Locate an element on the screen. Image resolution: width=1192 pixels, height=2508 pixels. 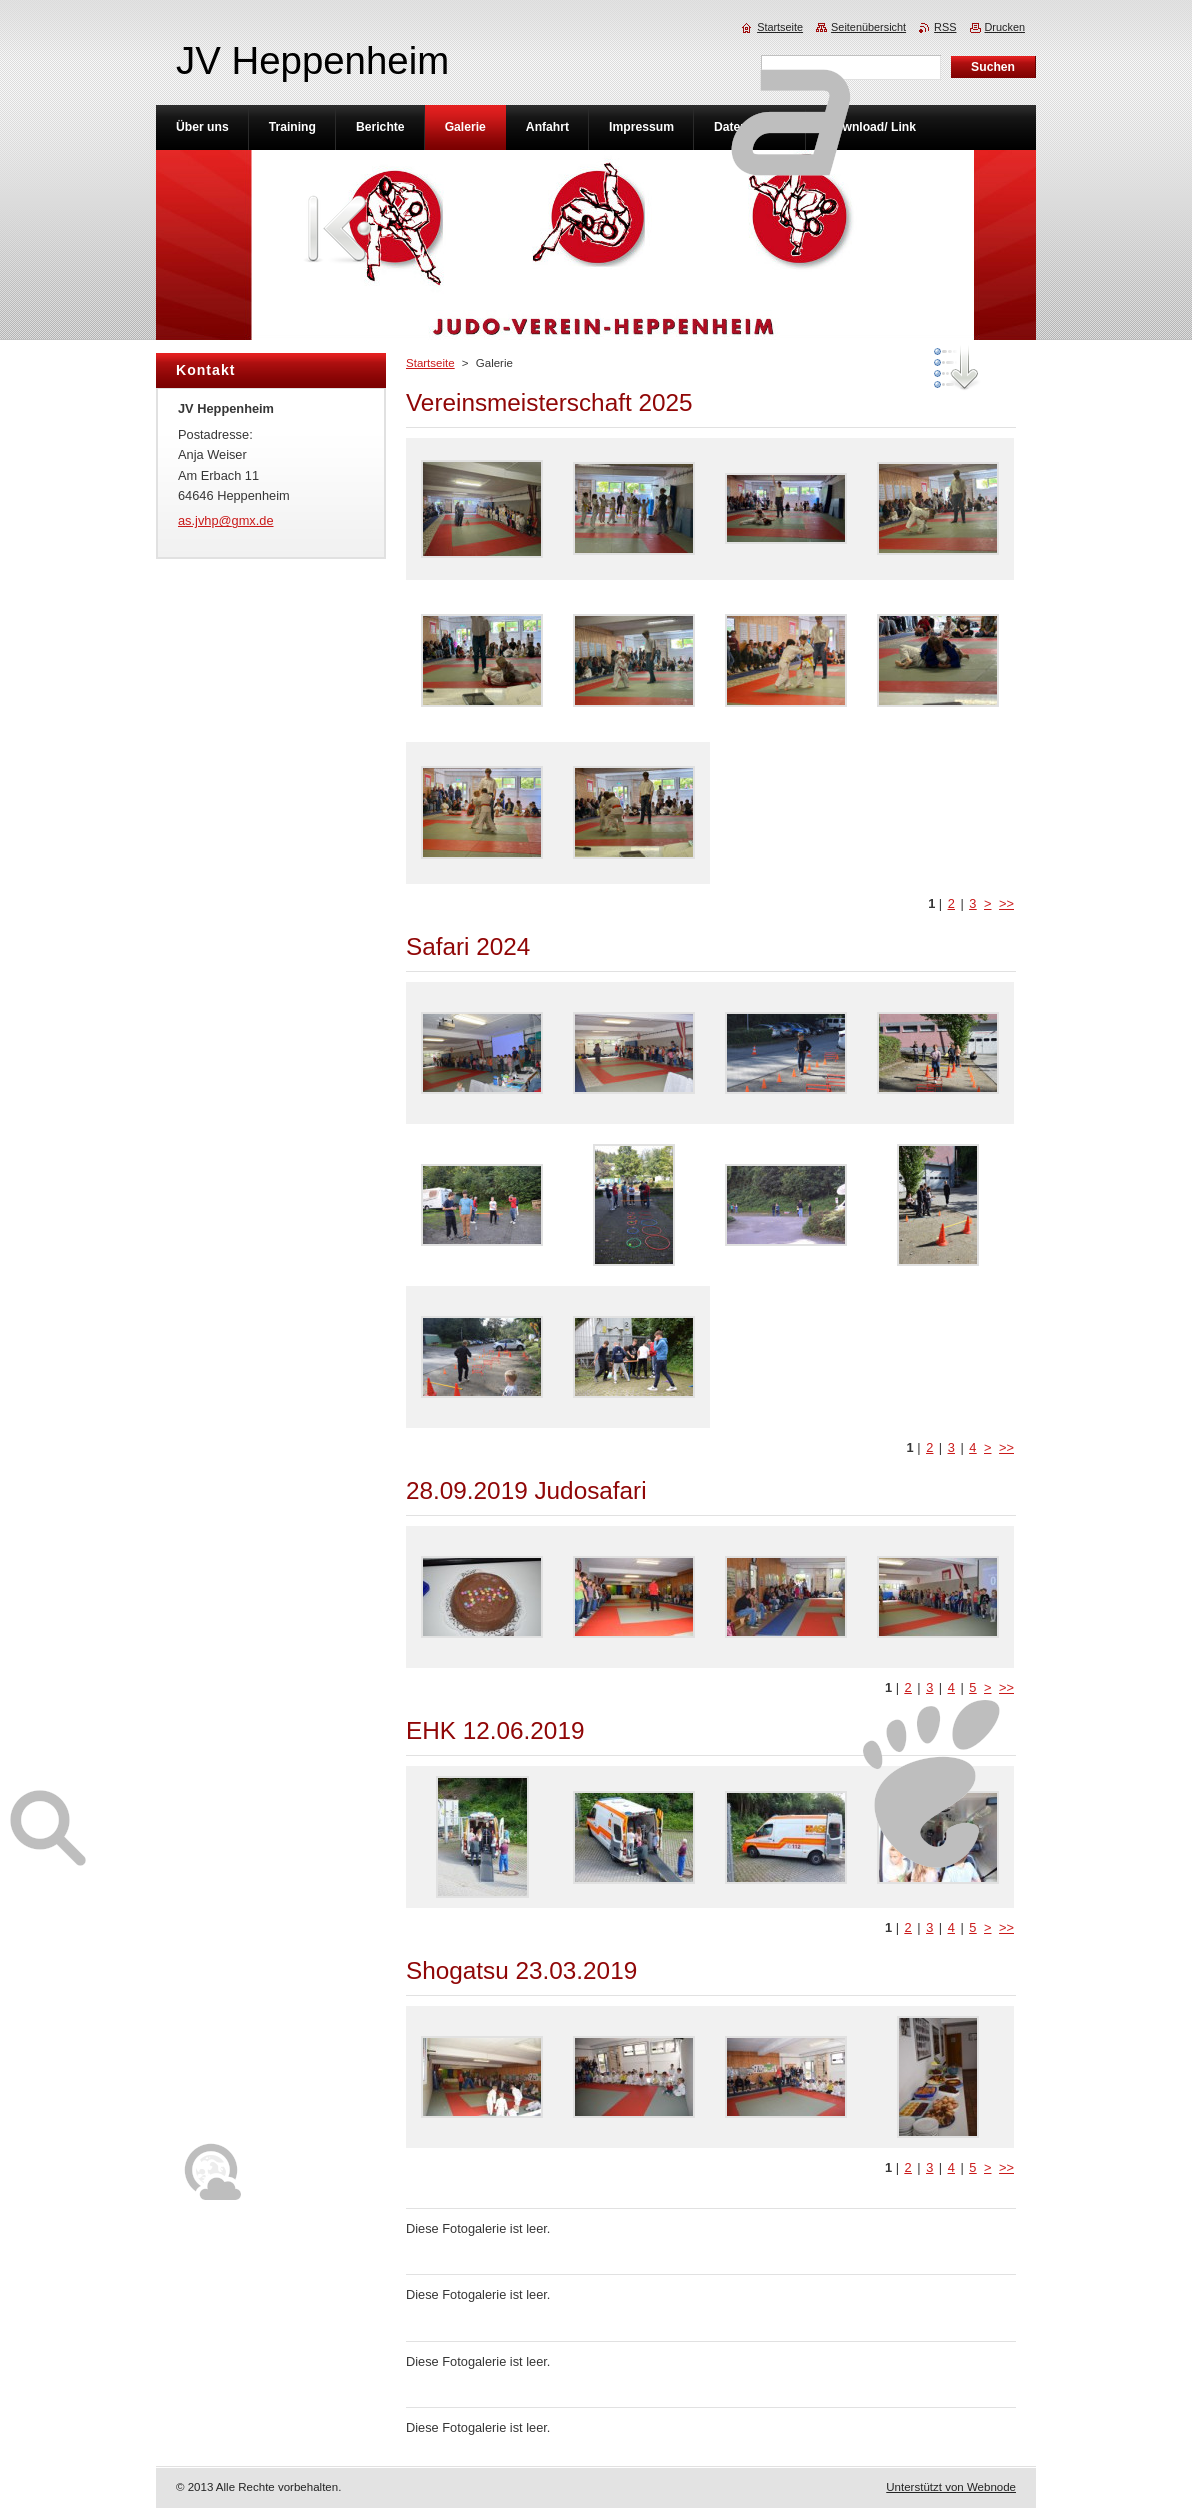
go to the first item in a list or sequence is located at coordinates (338, 228).